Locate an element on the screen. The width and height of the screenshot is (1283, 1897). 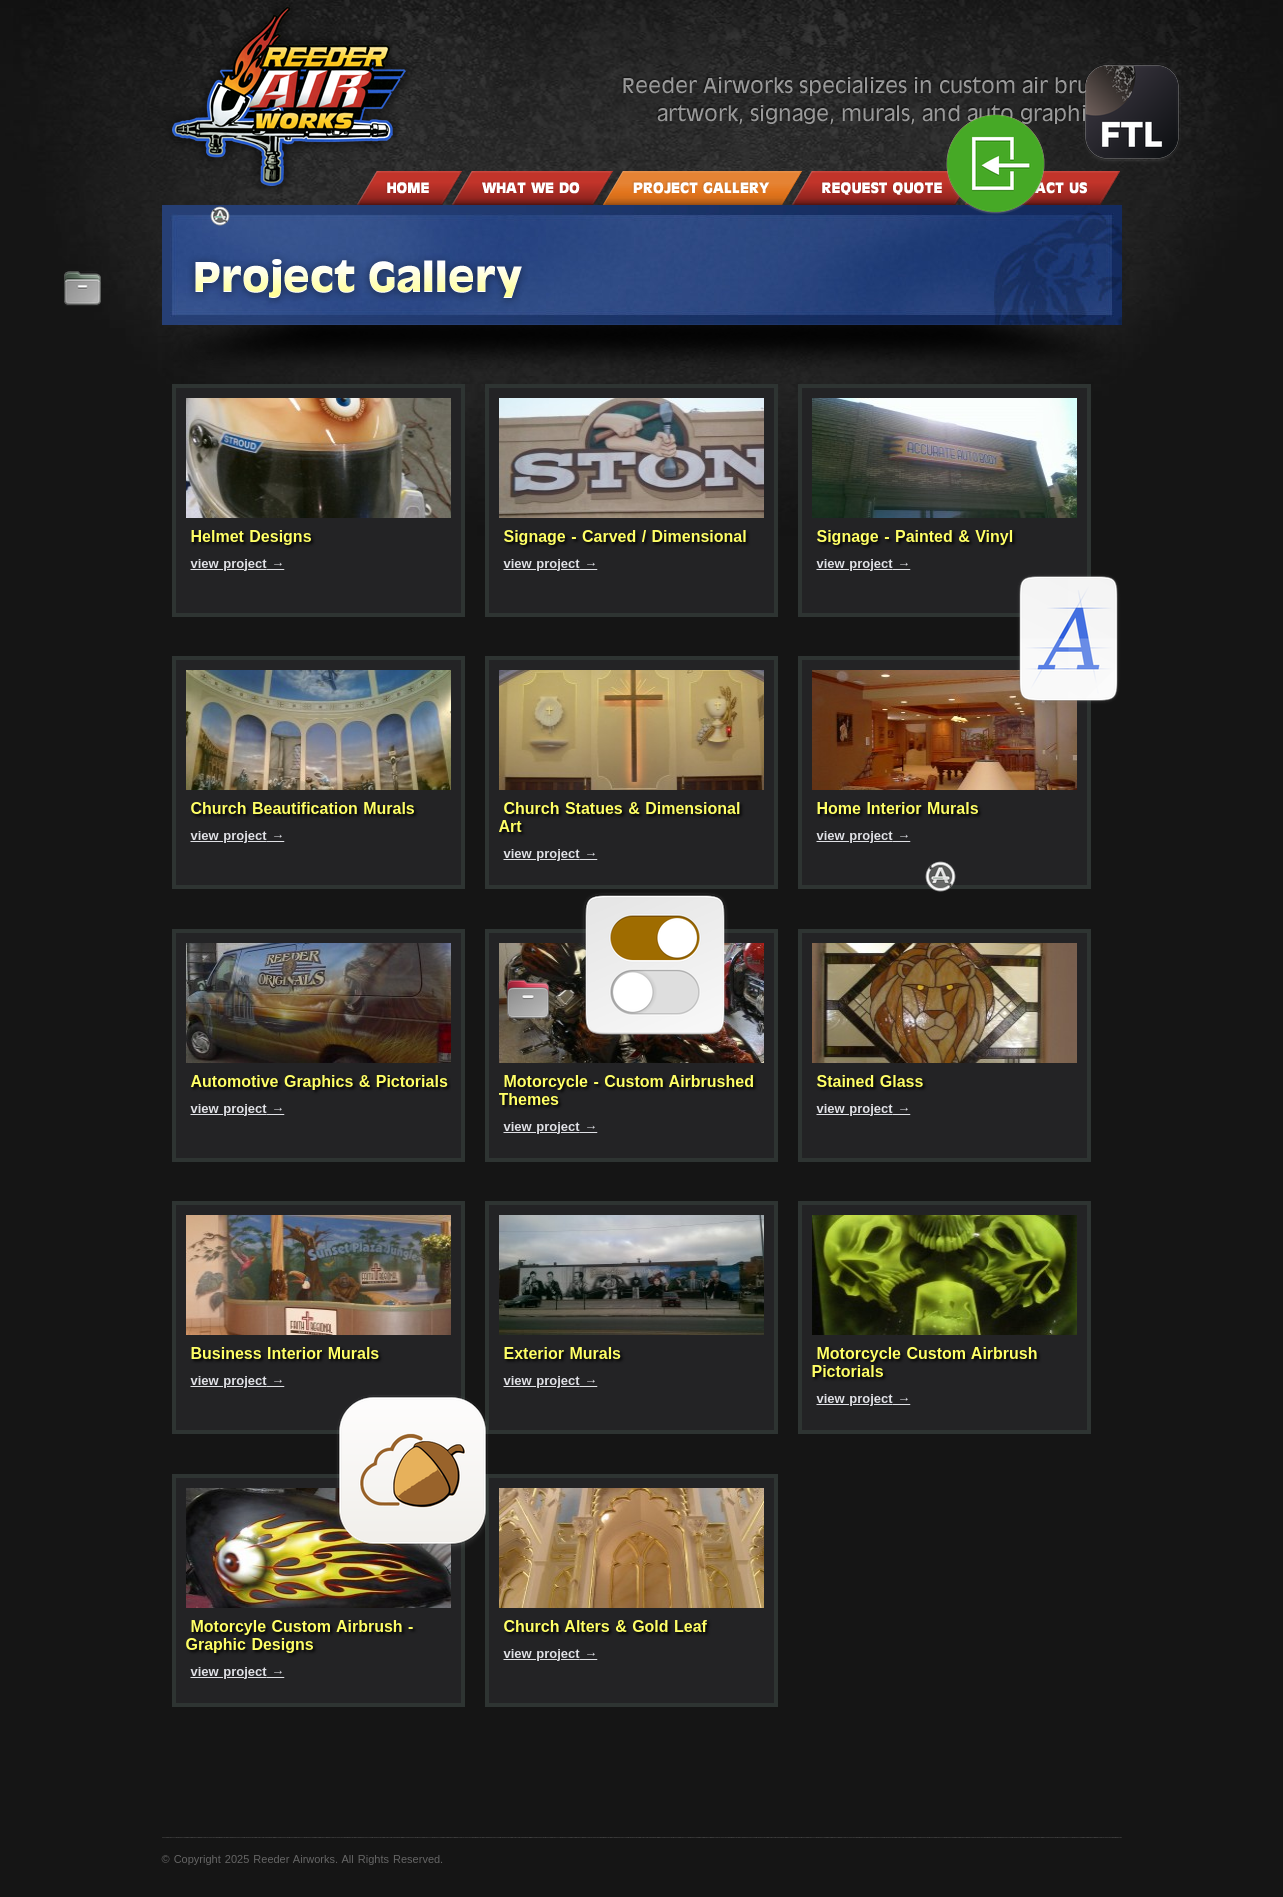
open the file manager is located at coordinates (82, 287).